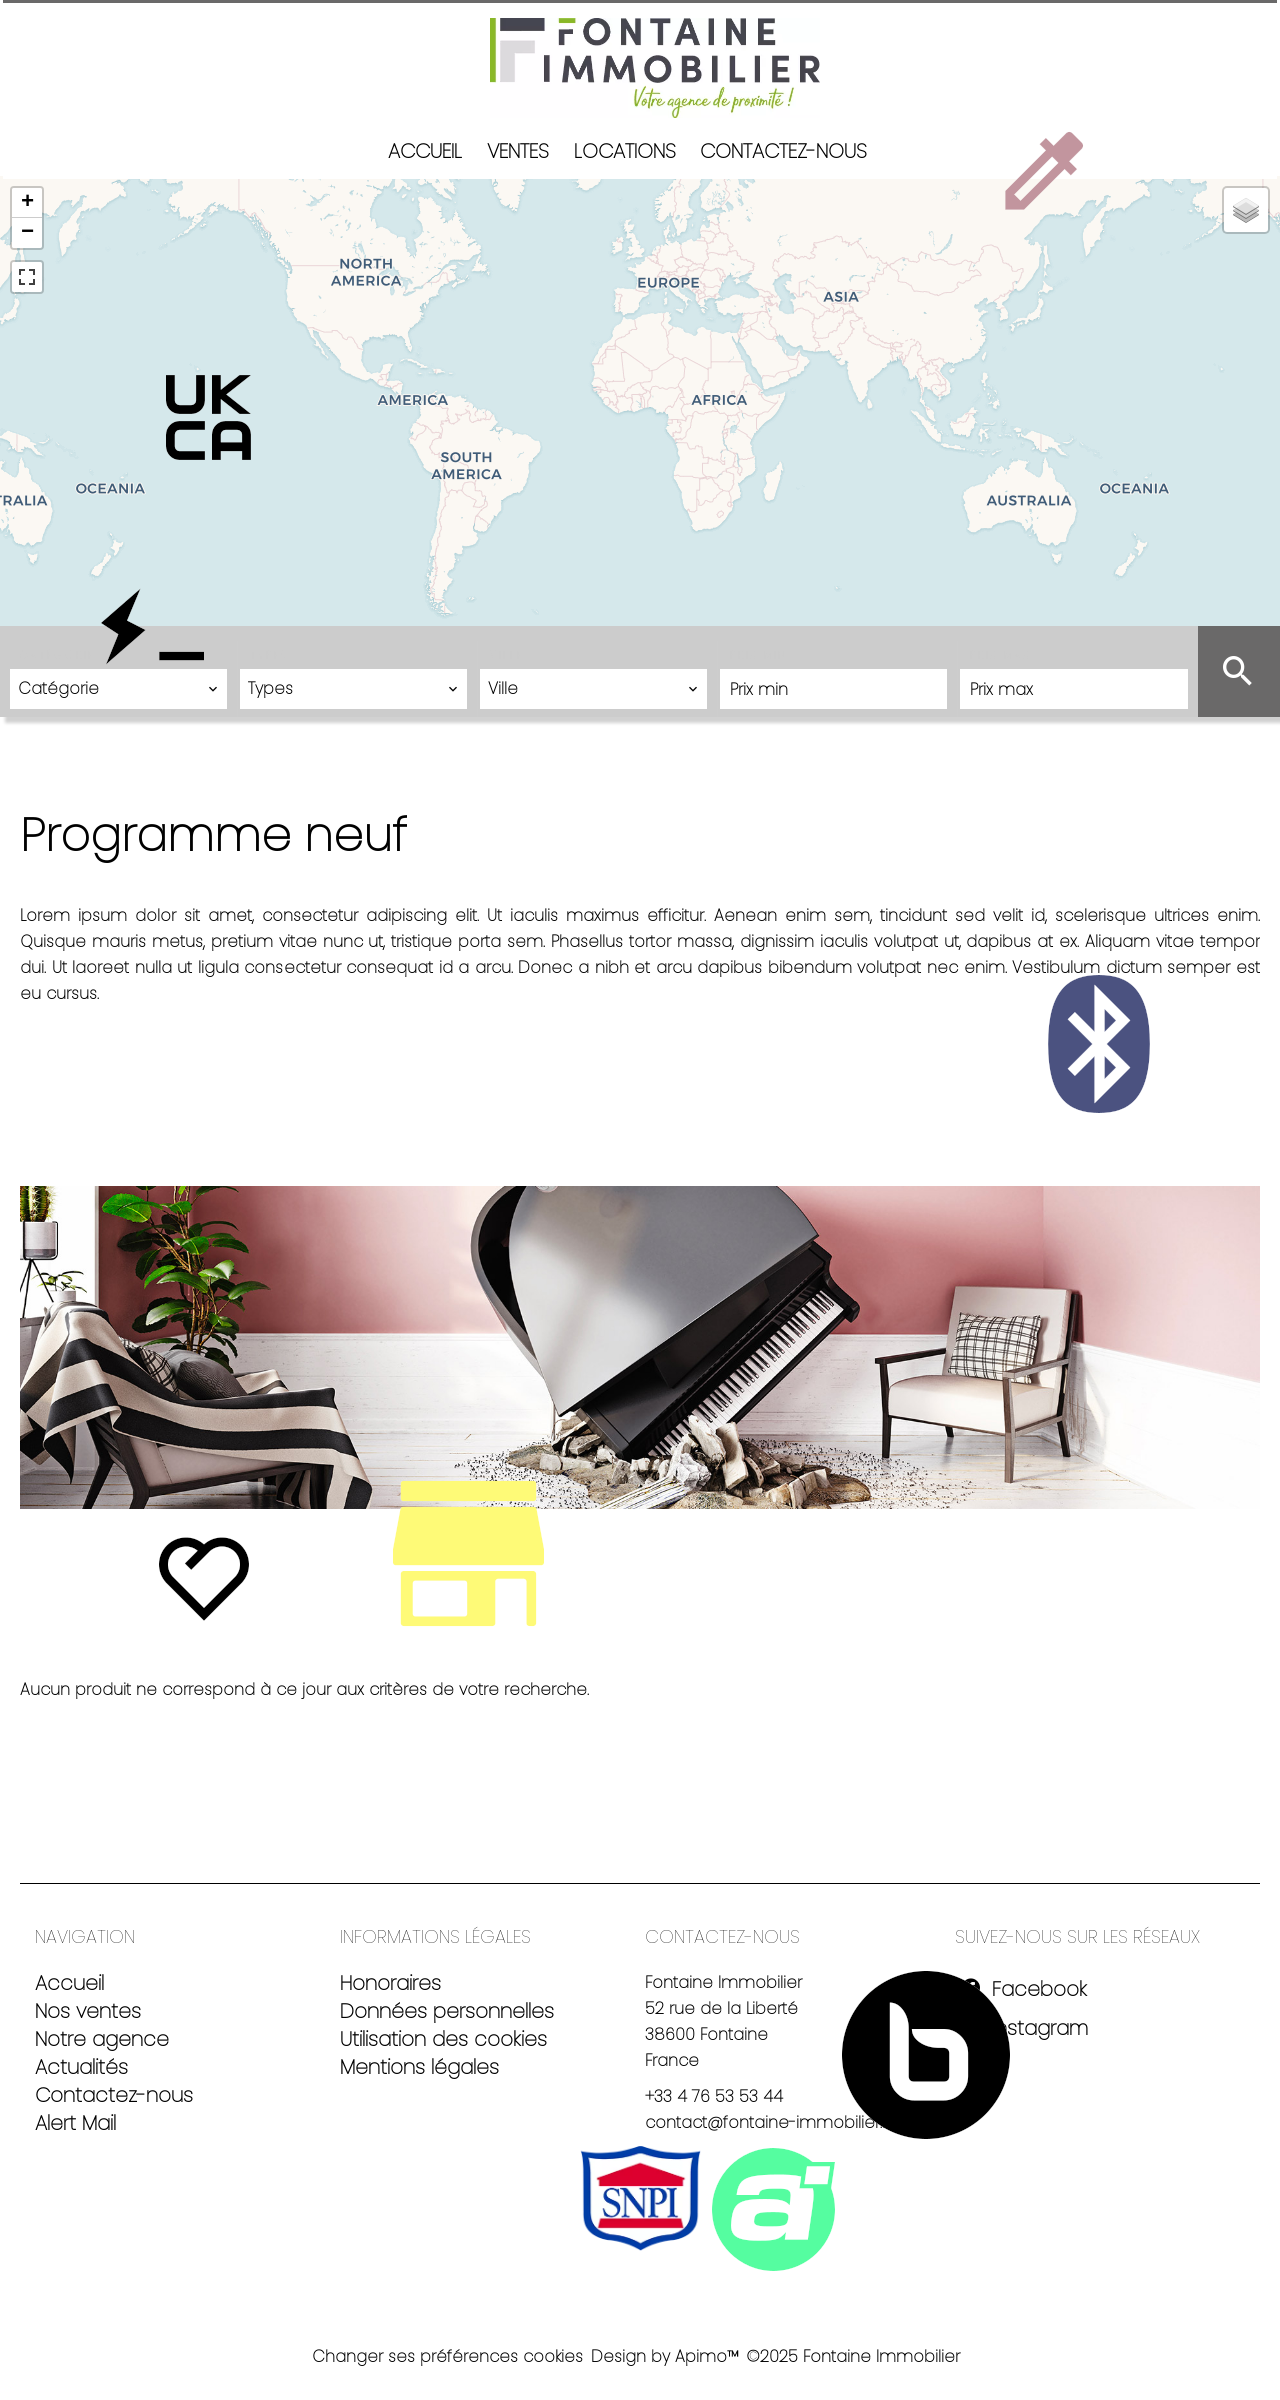 This screenshot has height=2400, width=1280. What do you see at coordinates (773, 2209) in the screenshot?
I see `anime.js library logo` at bounding box center [773, 2209].